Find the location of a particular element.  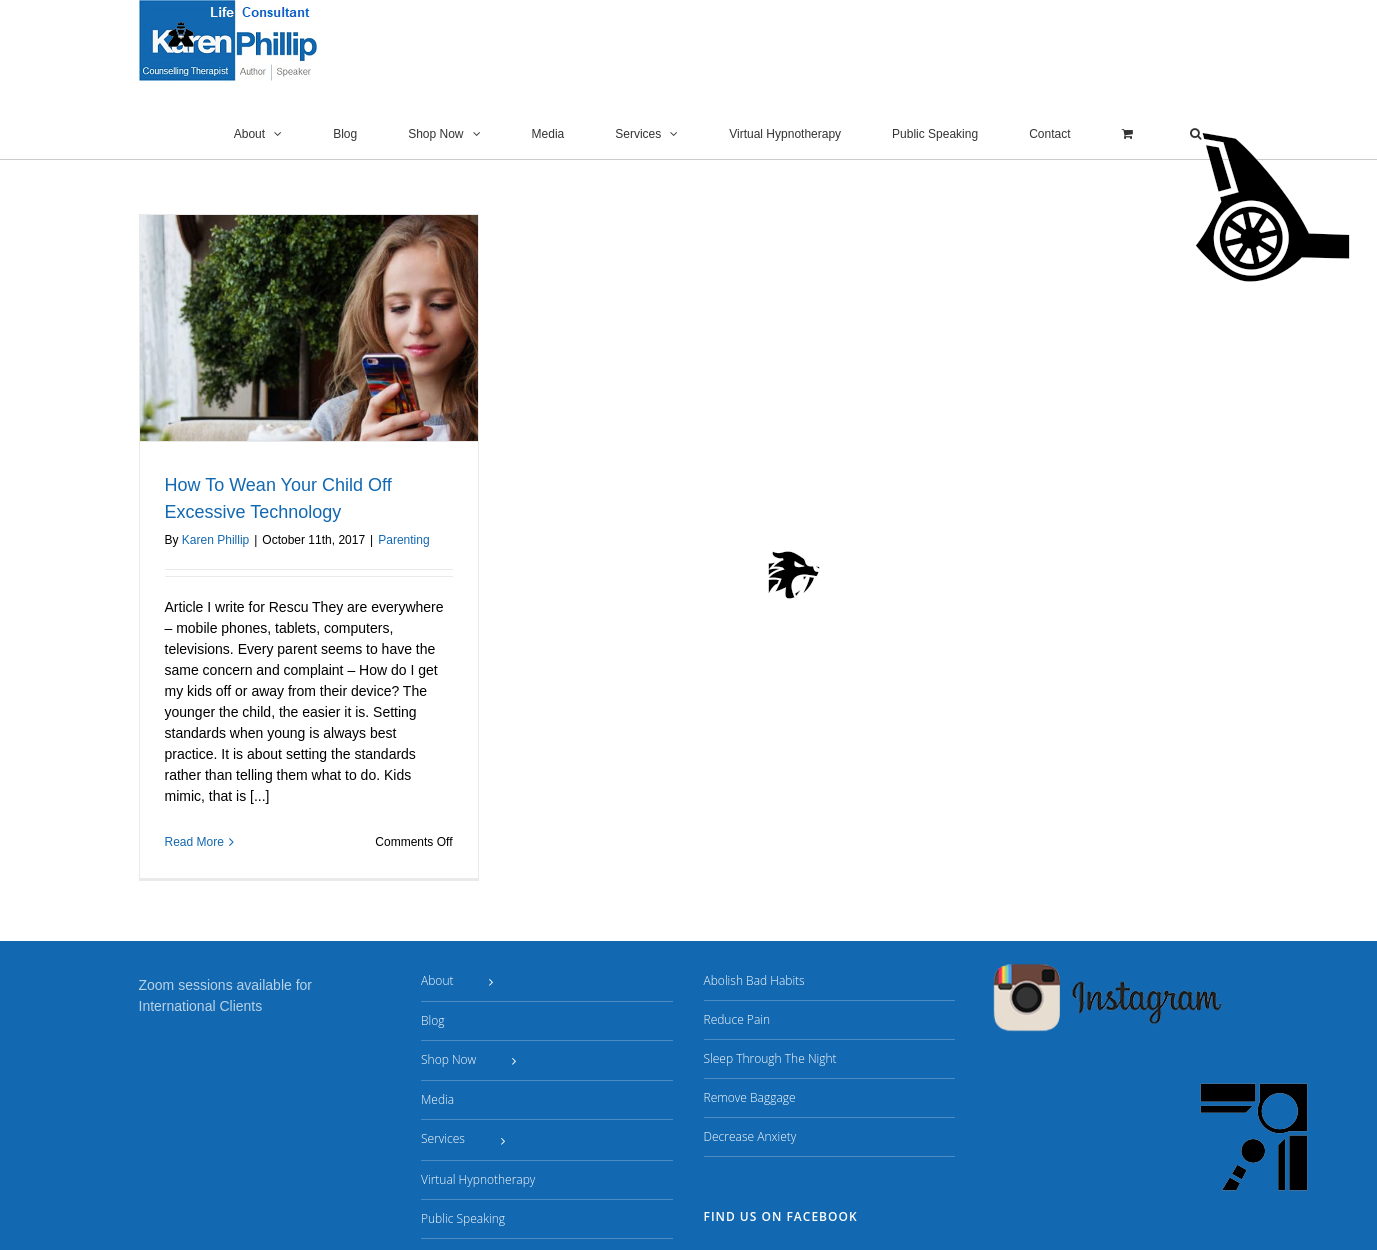

select the king piece in a board game is located at coordinates (181, 35).